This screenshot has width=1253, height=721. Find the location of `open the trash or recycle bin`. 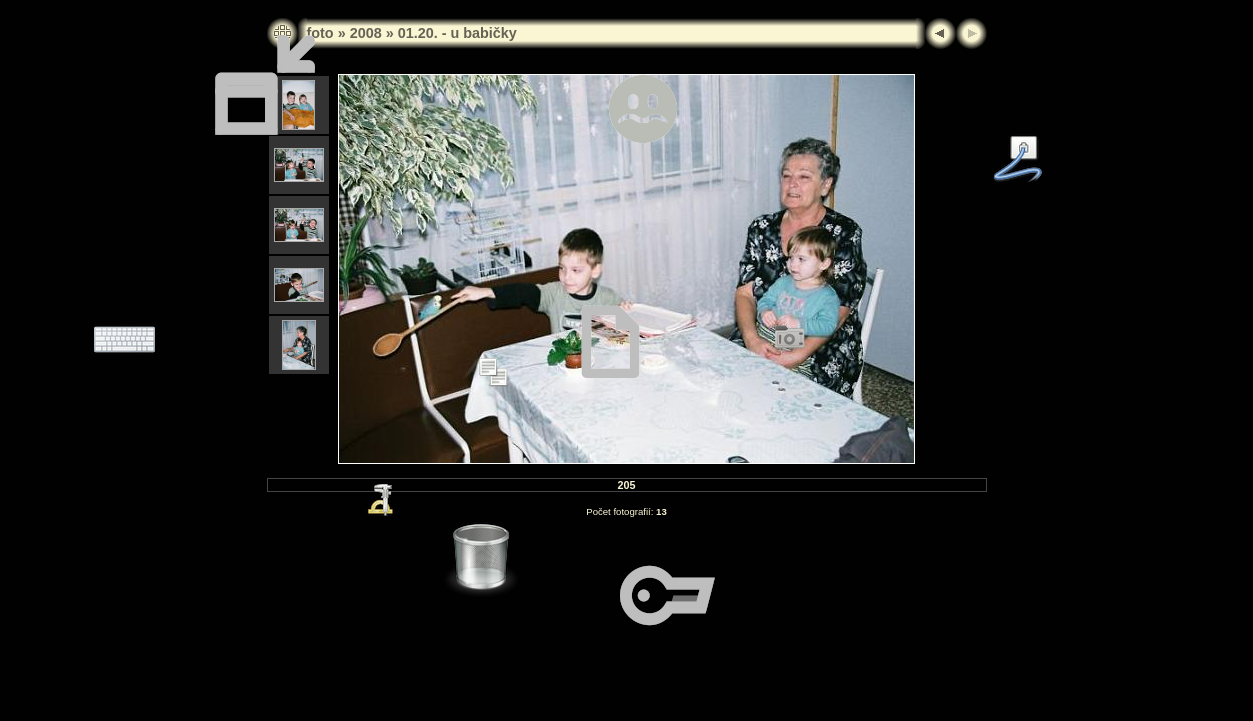

open the trash or recycle bin is located at coordinates (480, 554).